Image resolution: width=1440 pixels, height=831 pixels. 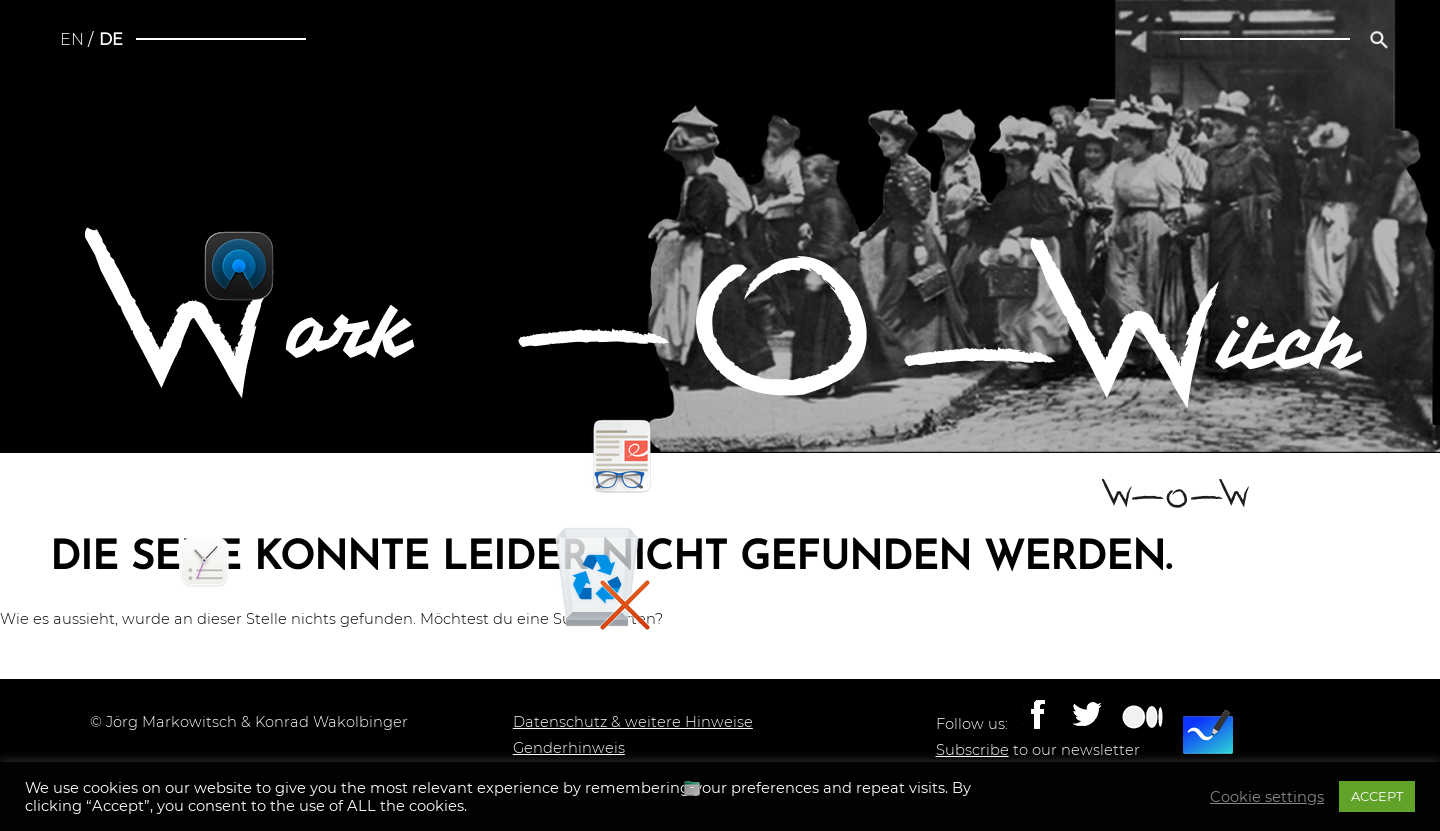 What do you see at coordinates (204, 561) in the screenshot?
I see `open khronos time tracking app` at bounding box center [204, 561].